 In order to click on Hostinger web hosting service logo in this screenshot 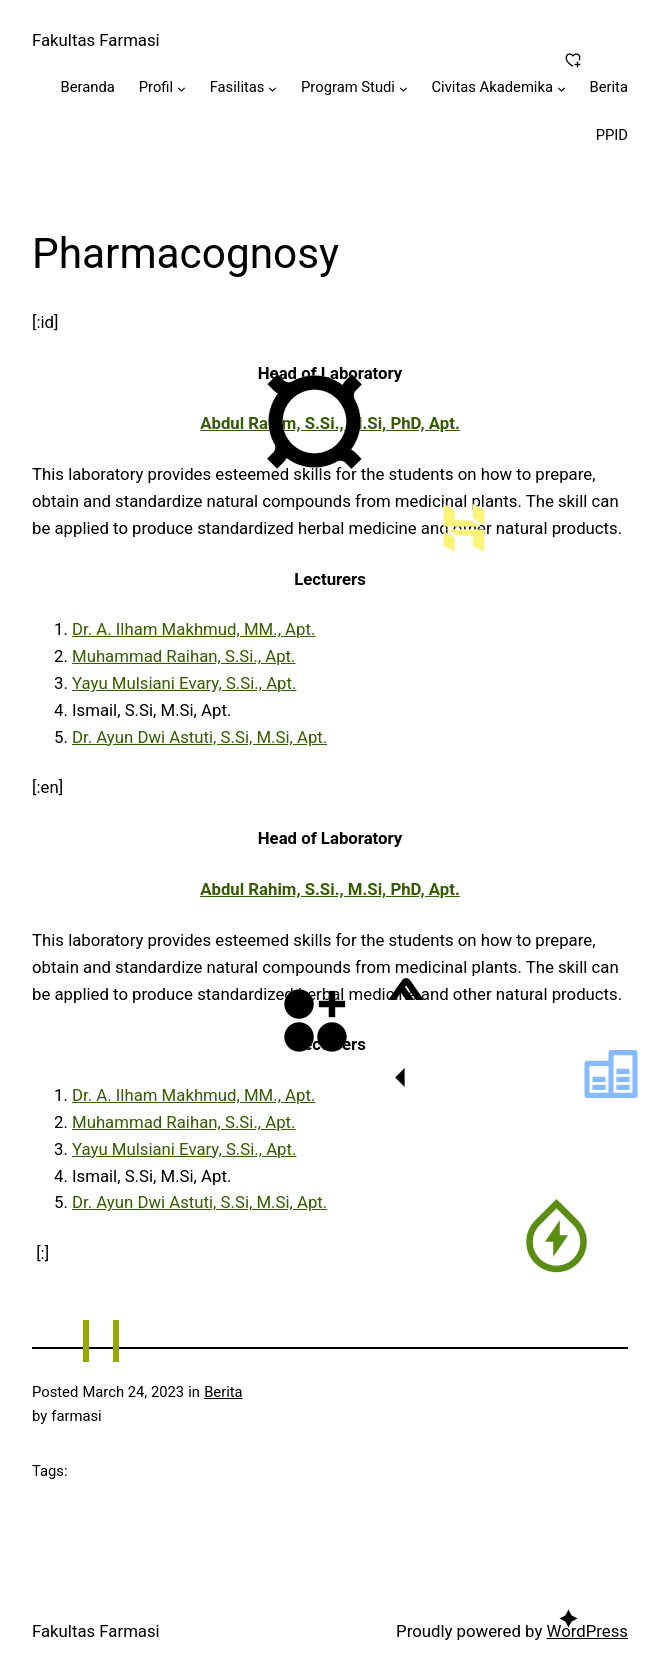, I will do `click(464, 528)`.